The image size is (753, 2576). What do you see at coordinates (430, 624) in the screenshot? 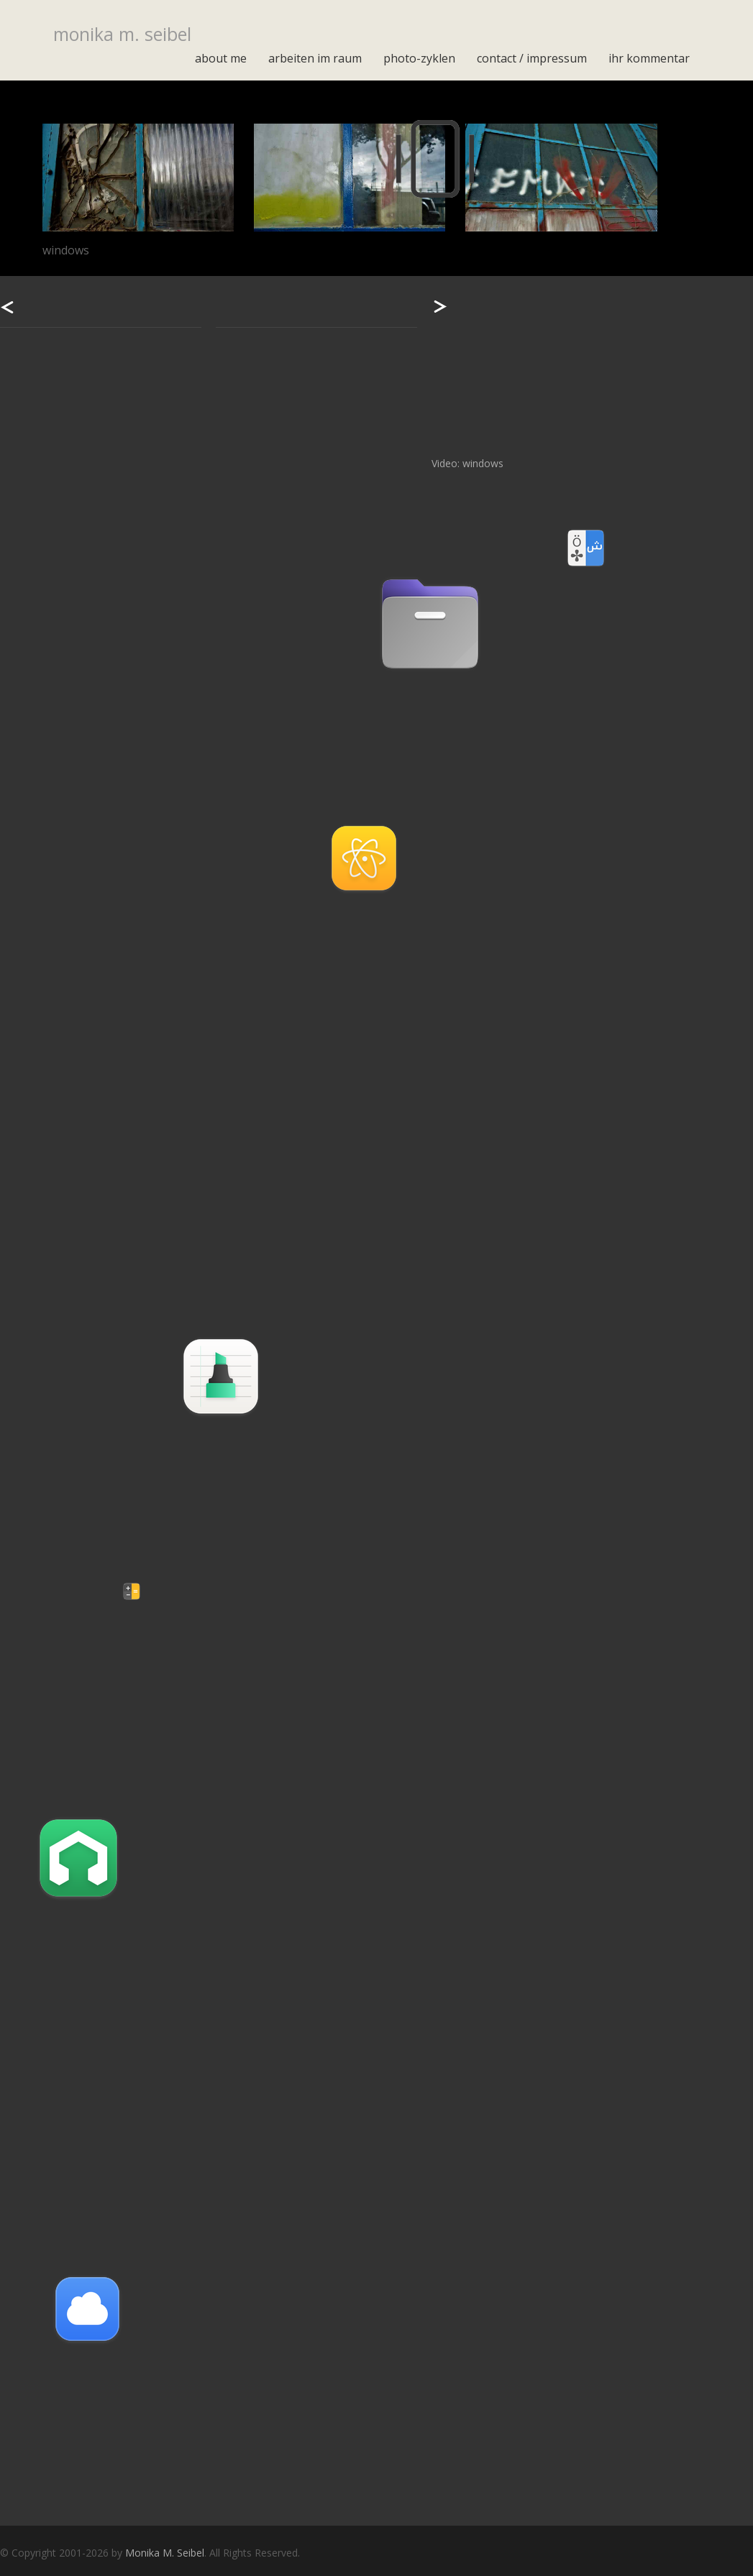
I see `open the files application` at bounding box center [430, 624].